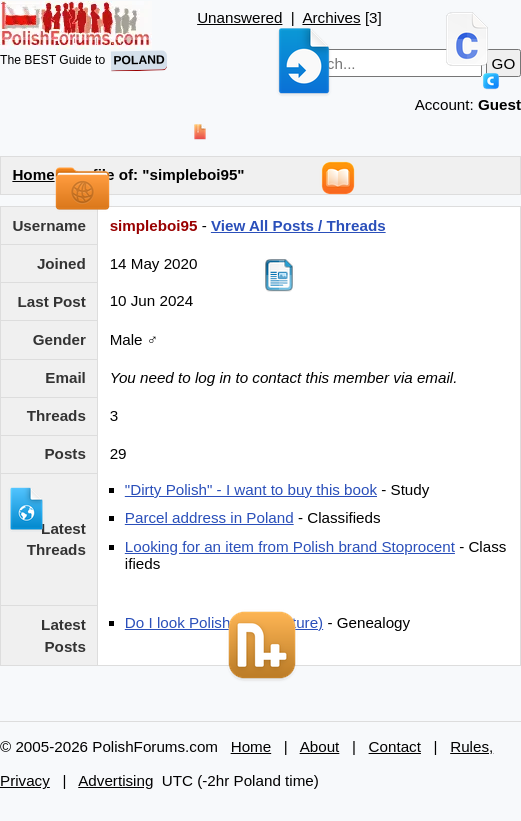 The width and height of the screenshot is (521, 821). Describe the element at coordinates (82, 188) in the screenshot. I see `open folder containing html or web files` at that location.